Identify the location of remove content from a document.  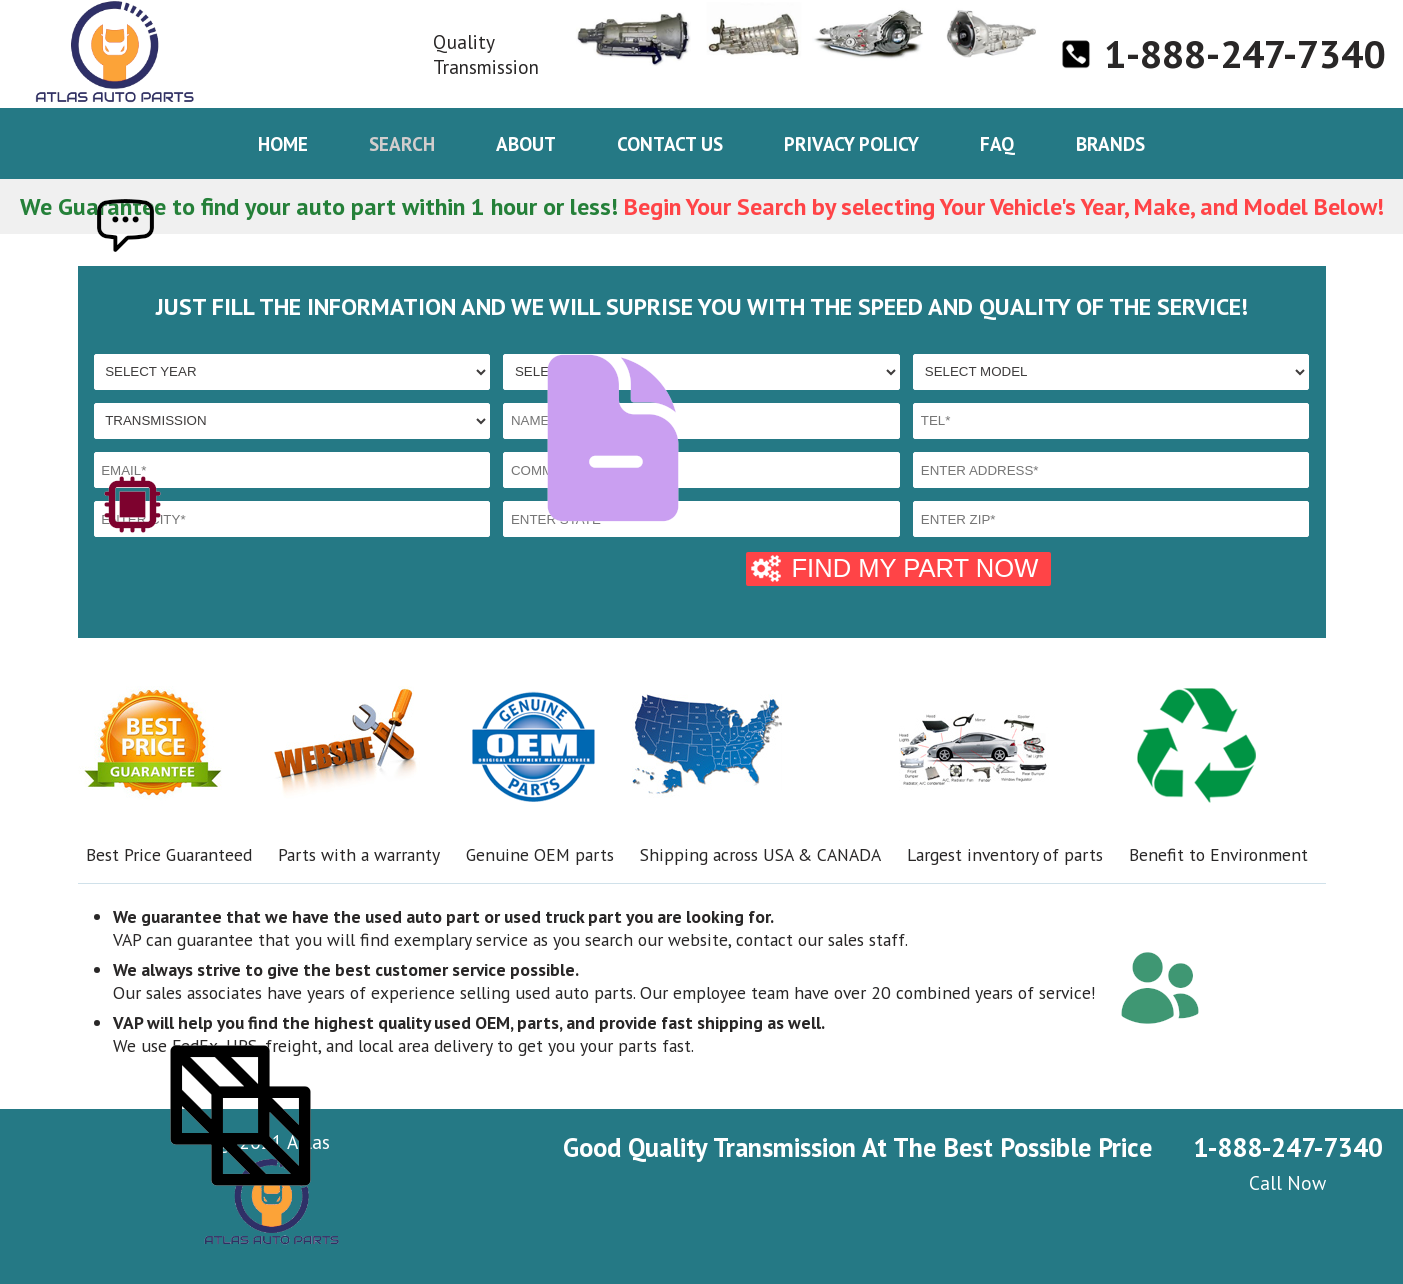
(613, 438).